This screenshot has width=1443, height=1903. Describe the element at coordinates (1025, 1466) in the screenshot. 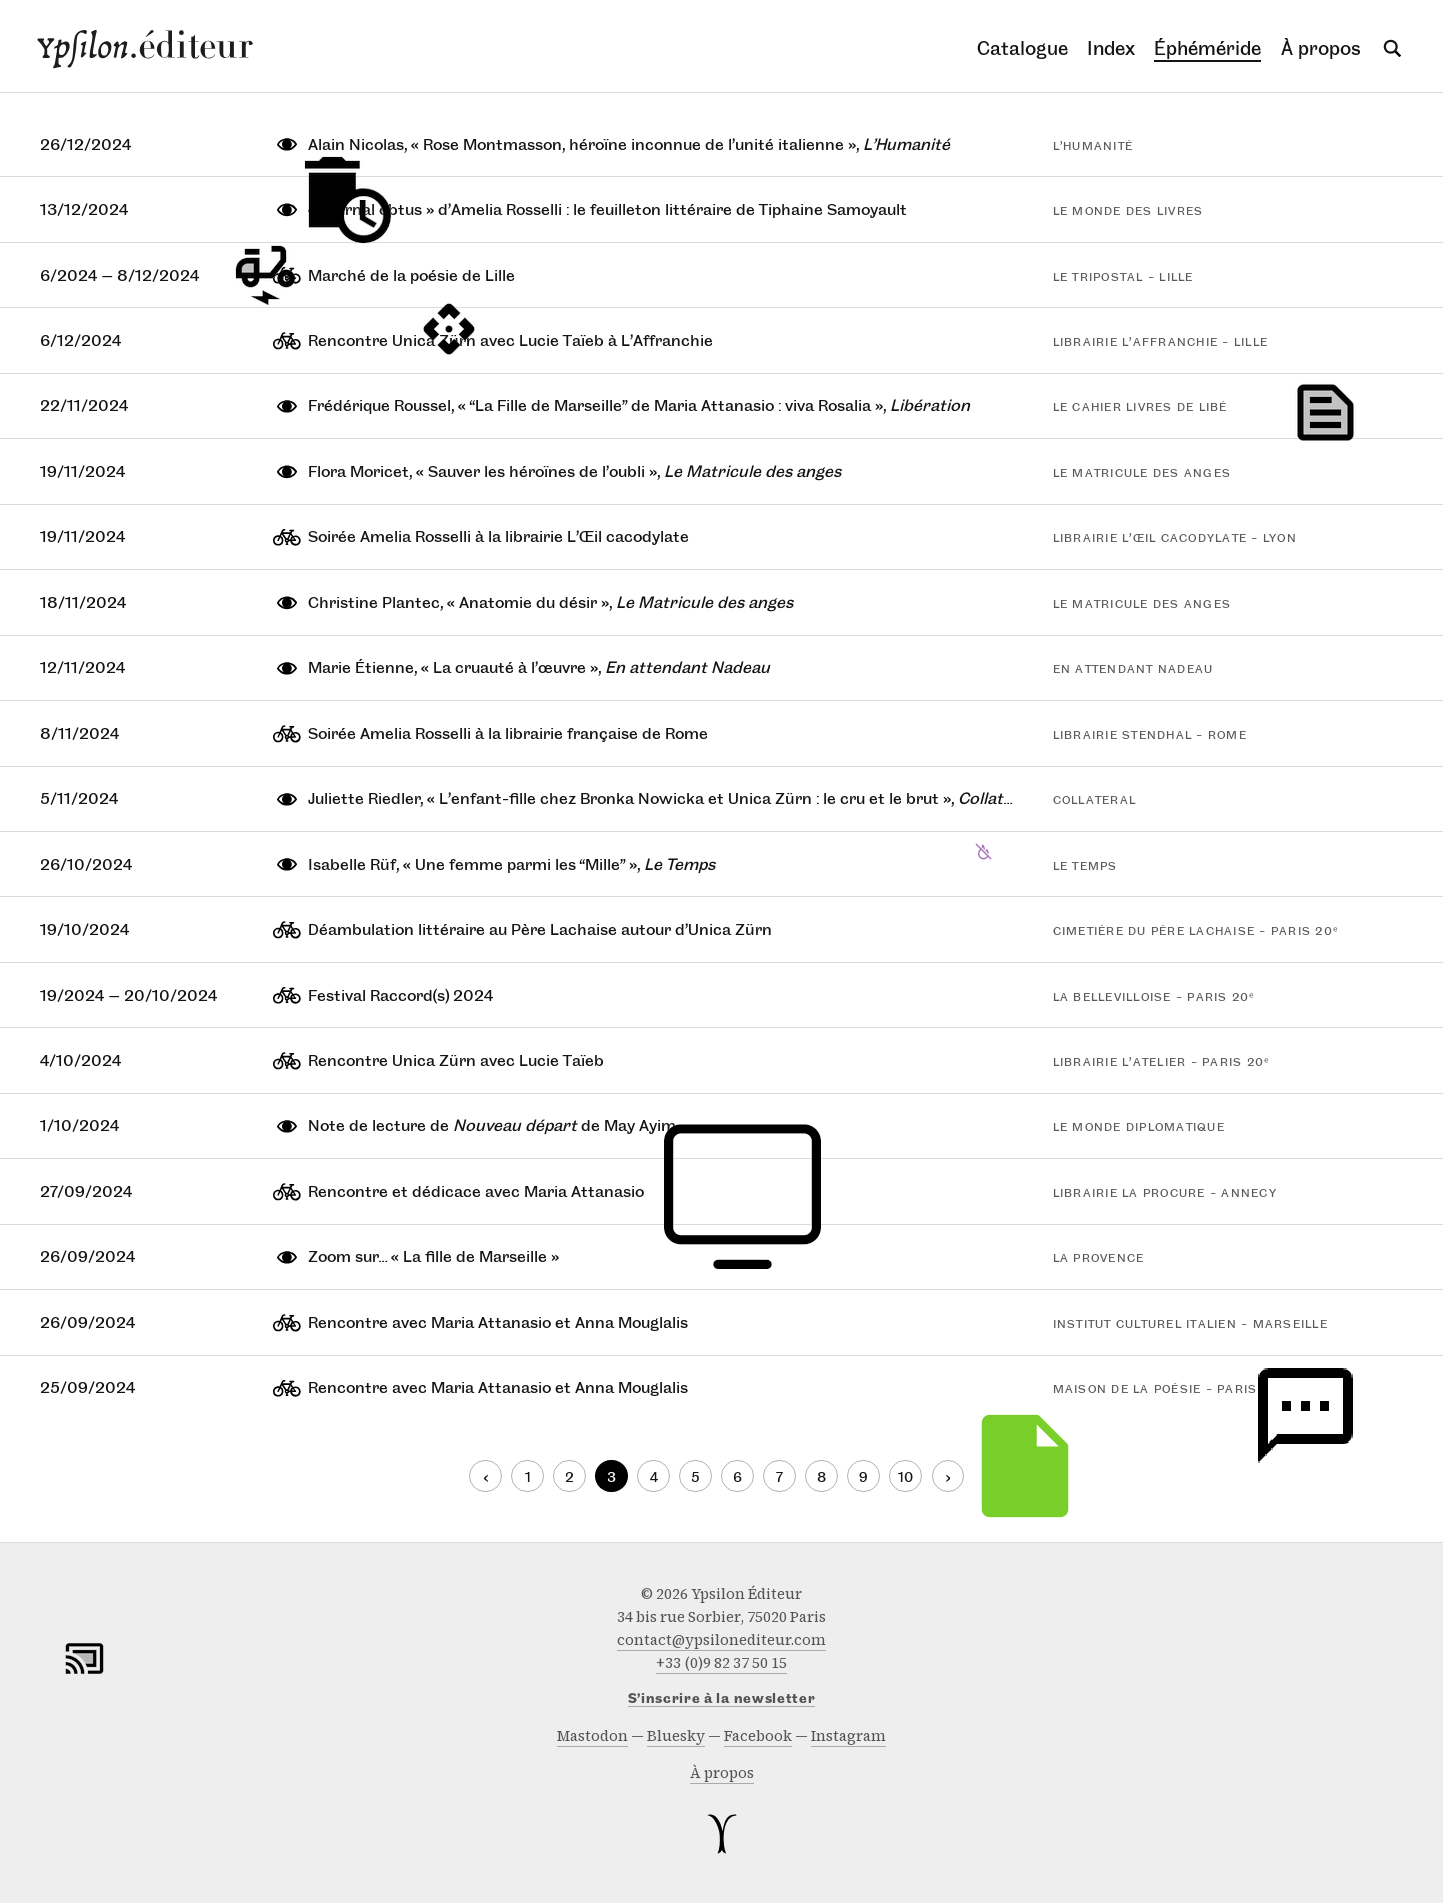

I see `view or open a file` at that location.